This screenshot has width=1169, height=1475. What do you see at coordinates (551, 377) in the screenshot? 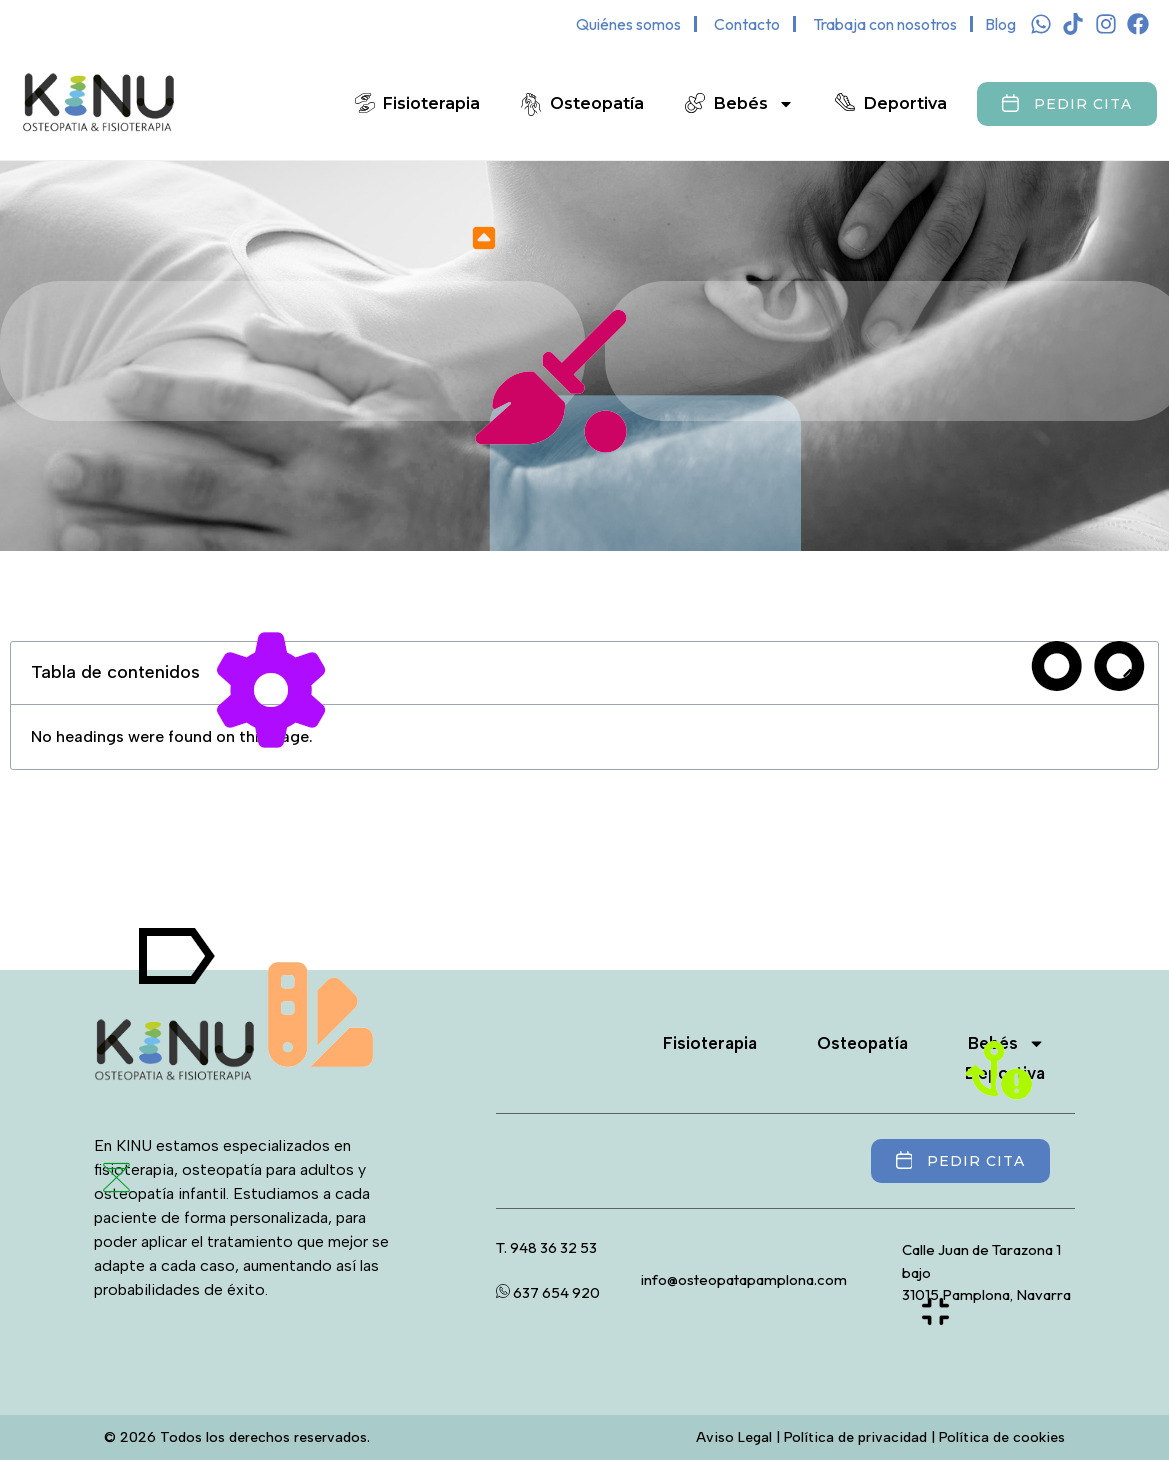
I see `access quidditch or broomstick-related games` at bounding box center [551, 377].